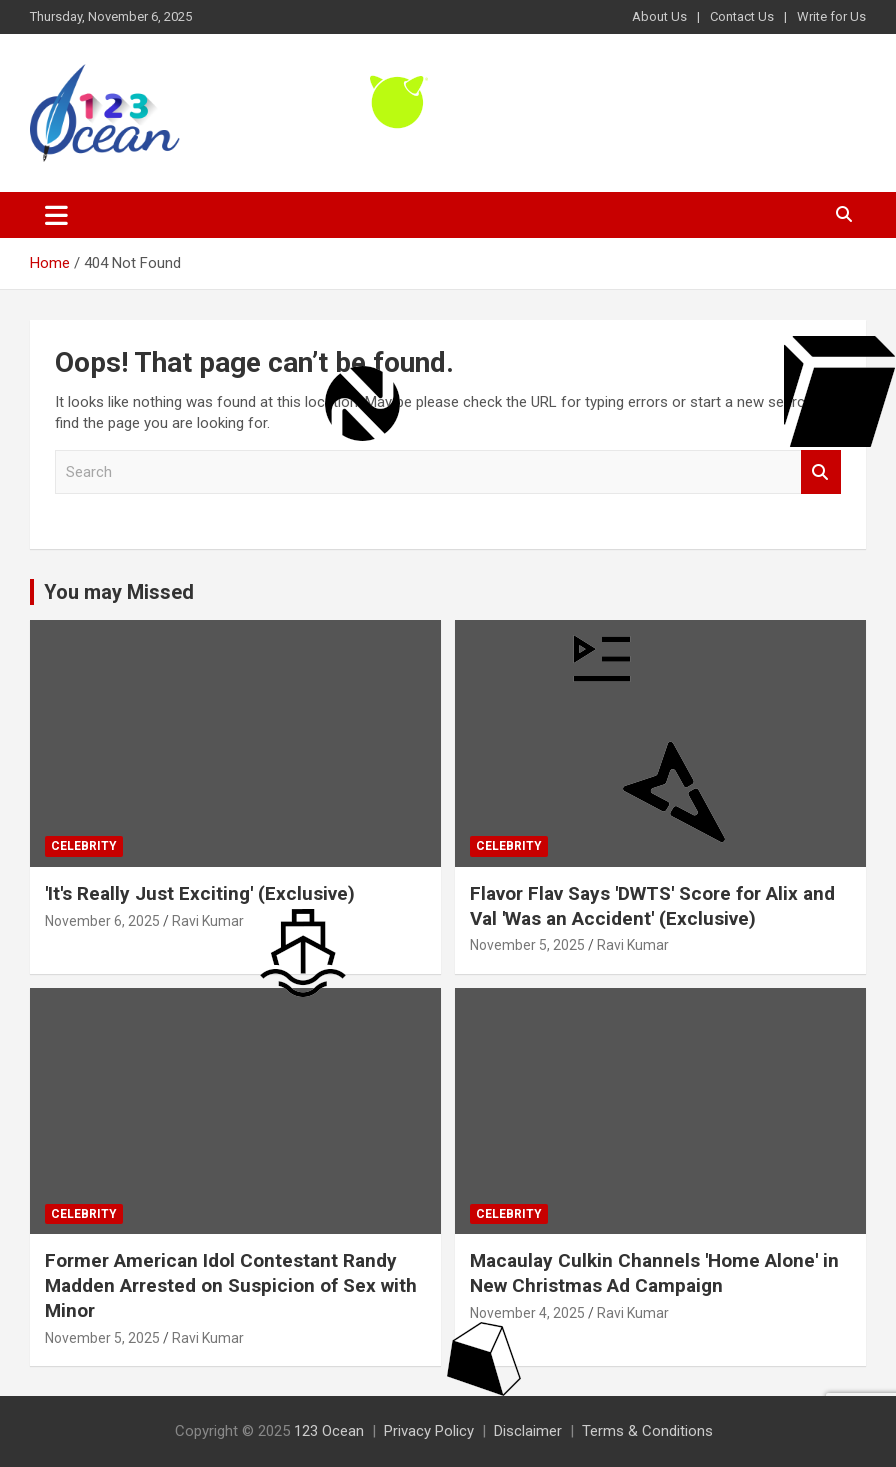 The height and width of the screenshot is (1467, 896). I want to click on view your playlist, so click(602, 659).